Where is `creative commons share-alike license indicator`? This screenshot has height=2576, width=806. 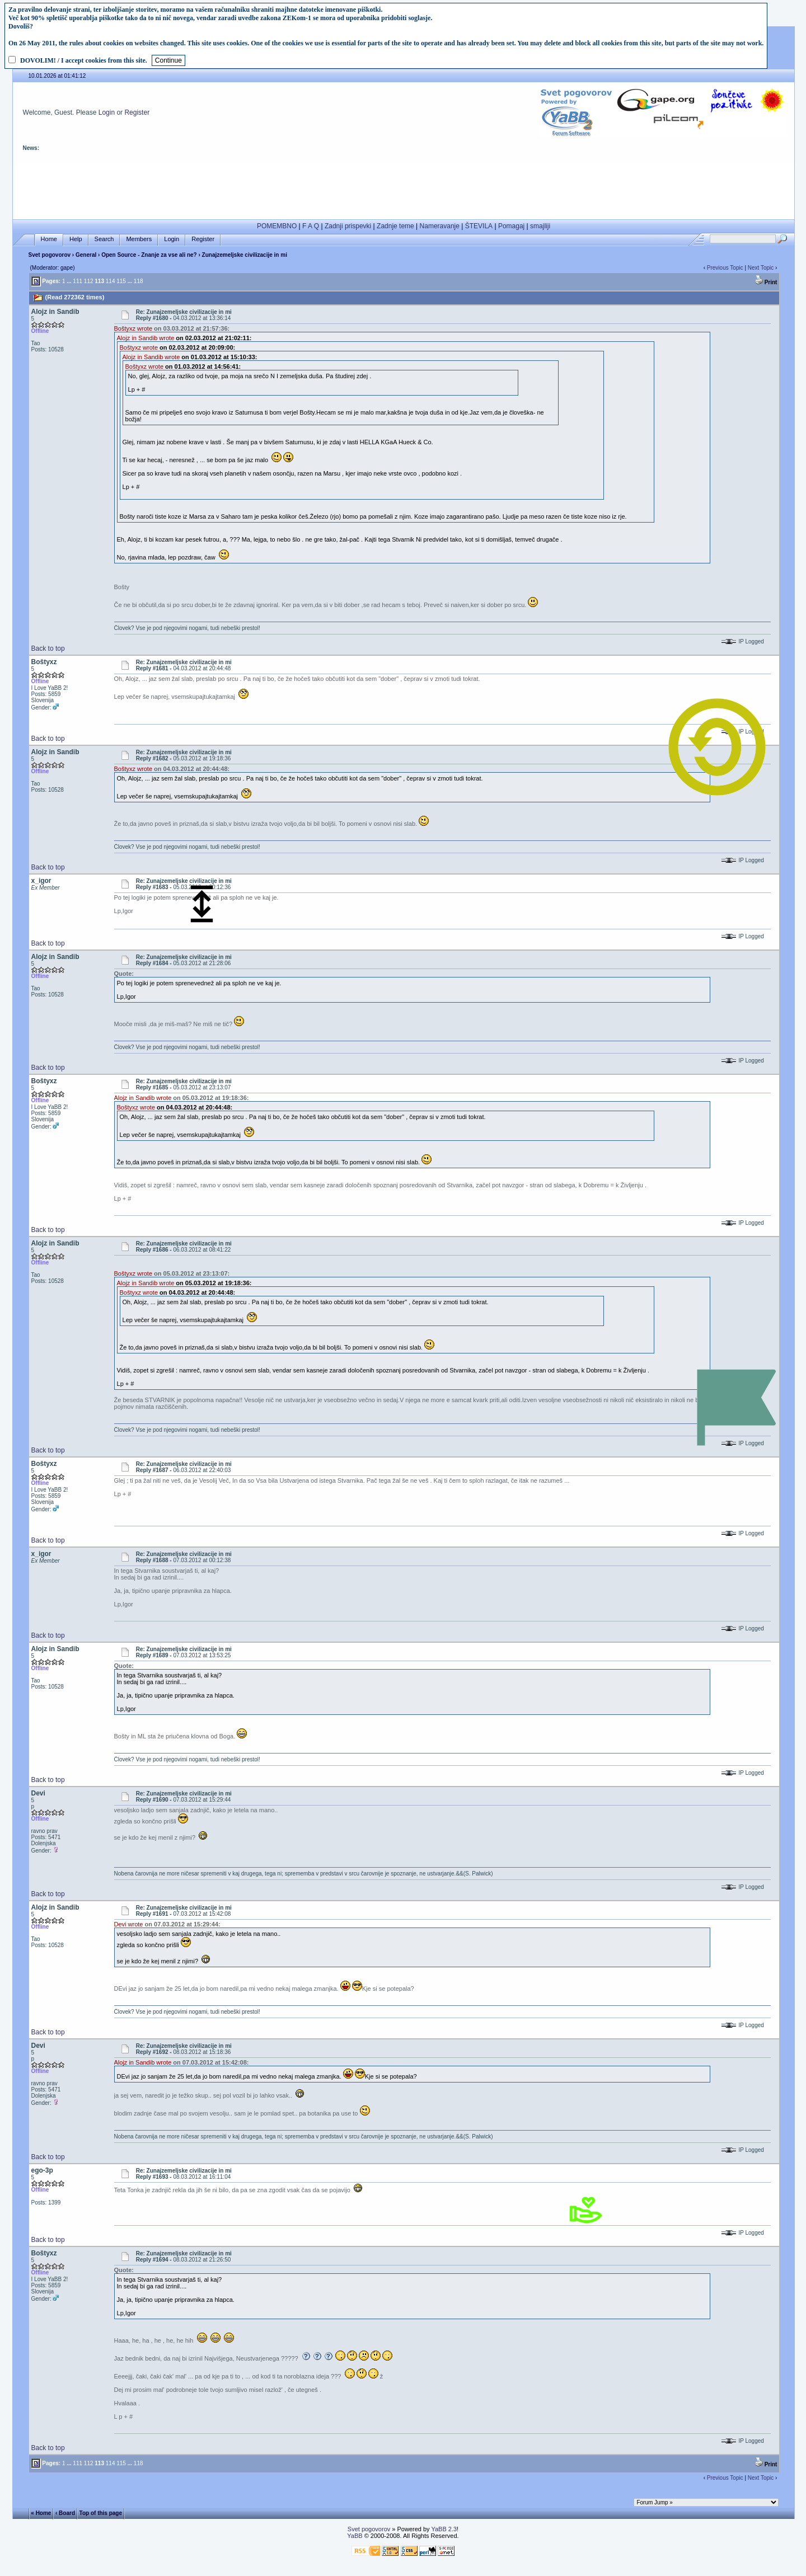 creative commons share-alike license indicator is located at coordinates (717, 747).